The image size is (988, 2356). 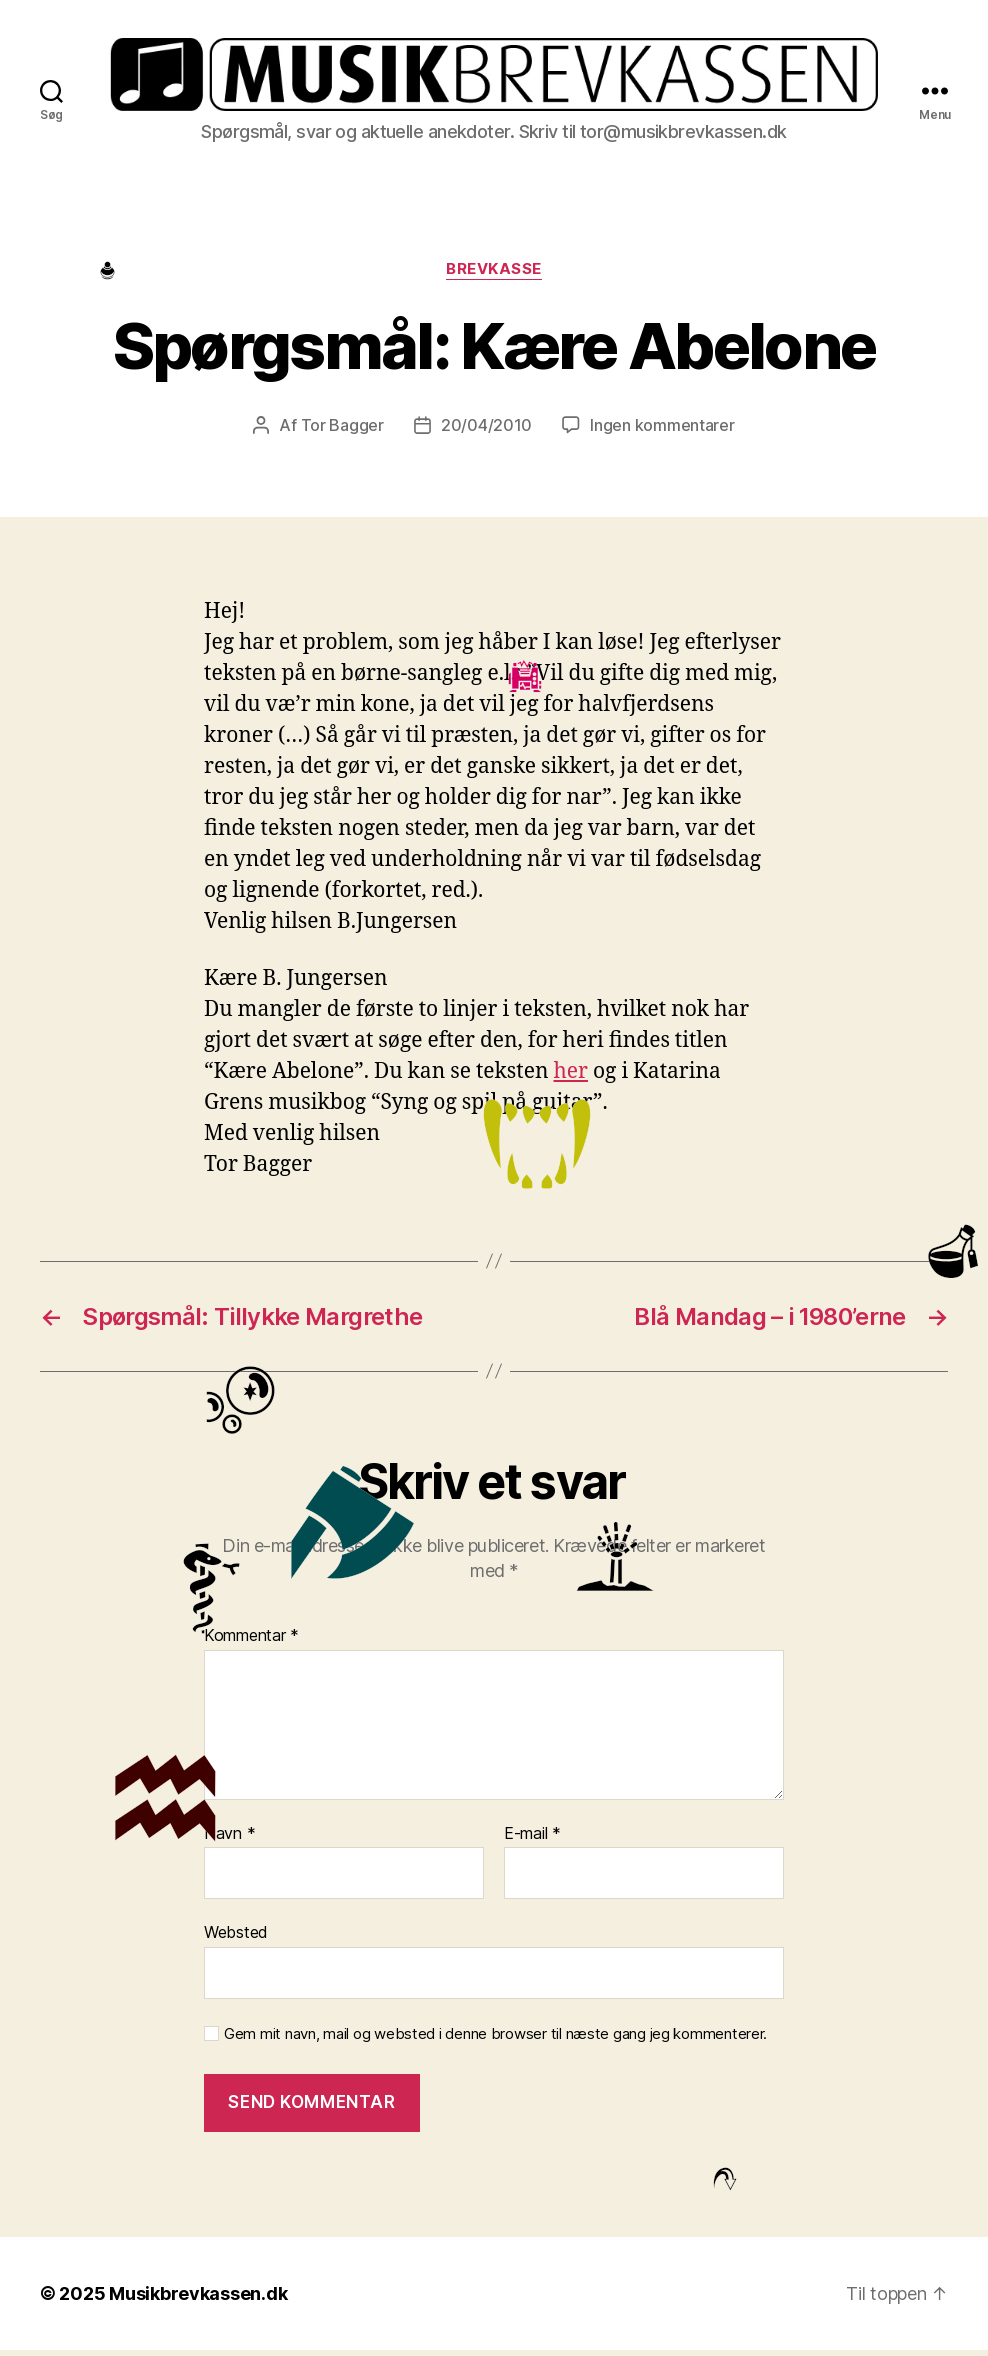 I want to click on undo or revert last action, so click(x=725, y=2179).